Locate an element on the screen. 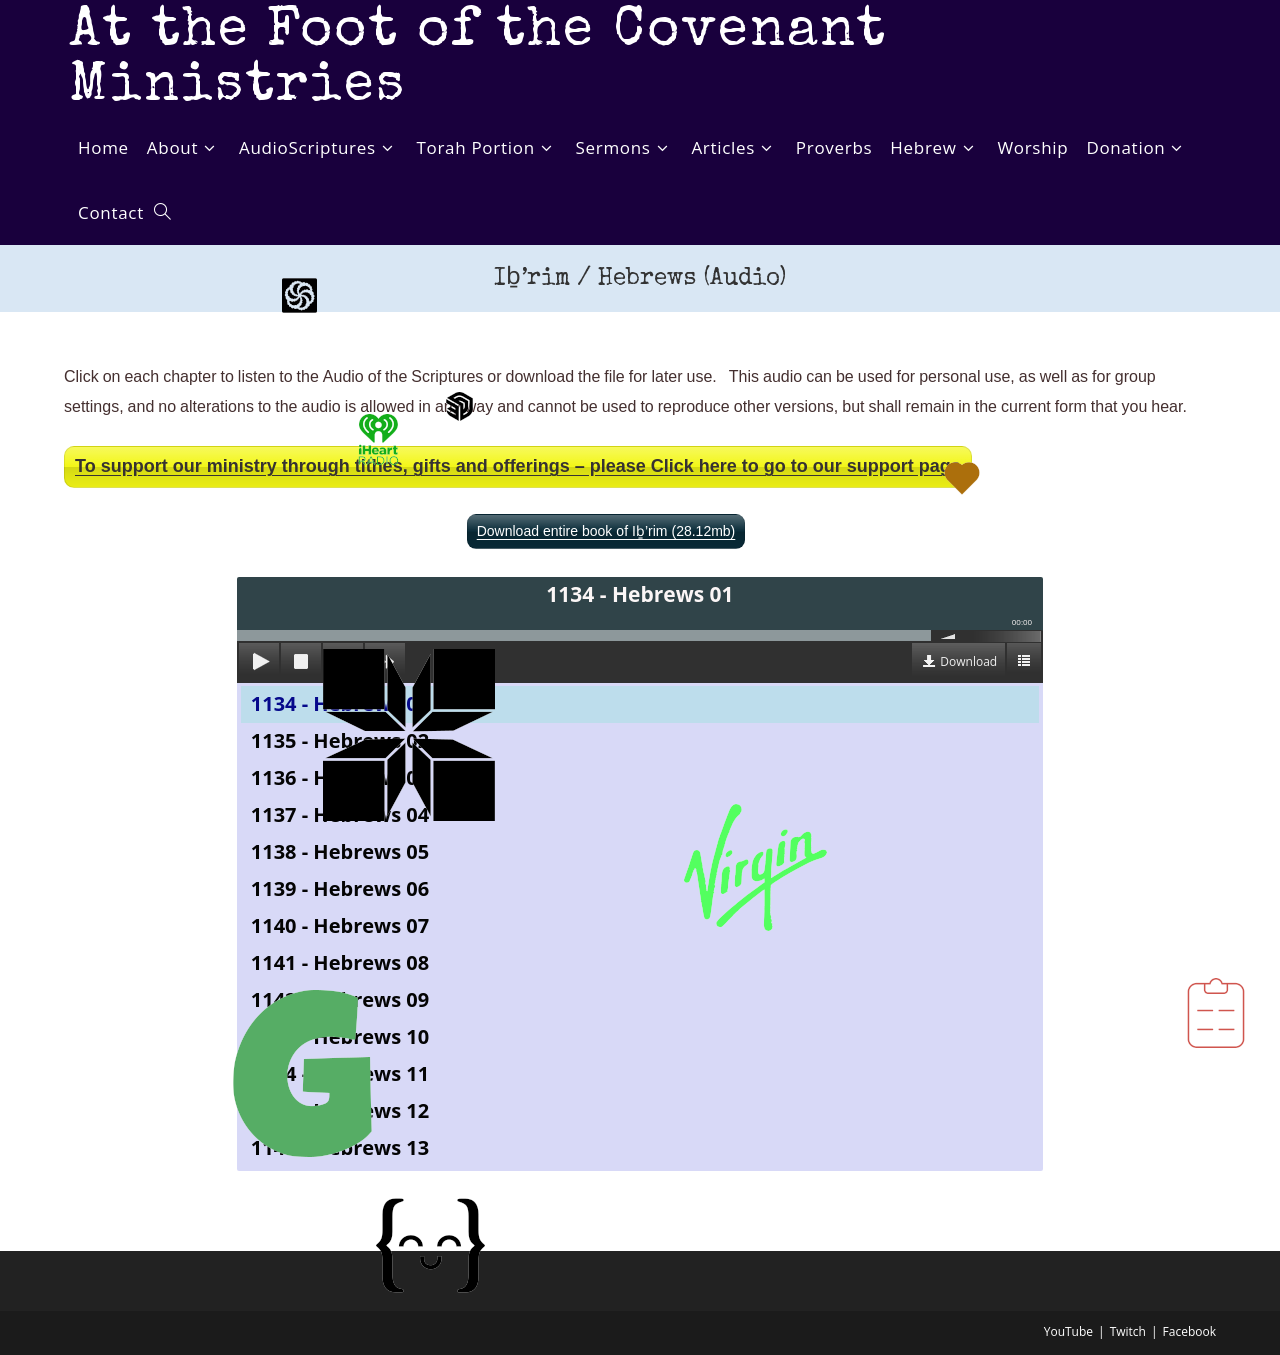 Image resolution: width=1280 pixels, height=1355 pixels. open SketchUp 3D modeling application is located at coordinates (459, 406).